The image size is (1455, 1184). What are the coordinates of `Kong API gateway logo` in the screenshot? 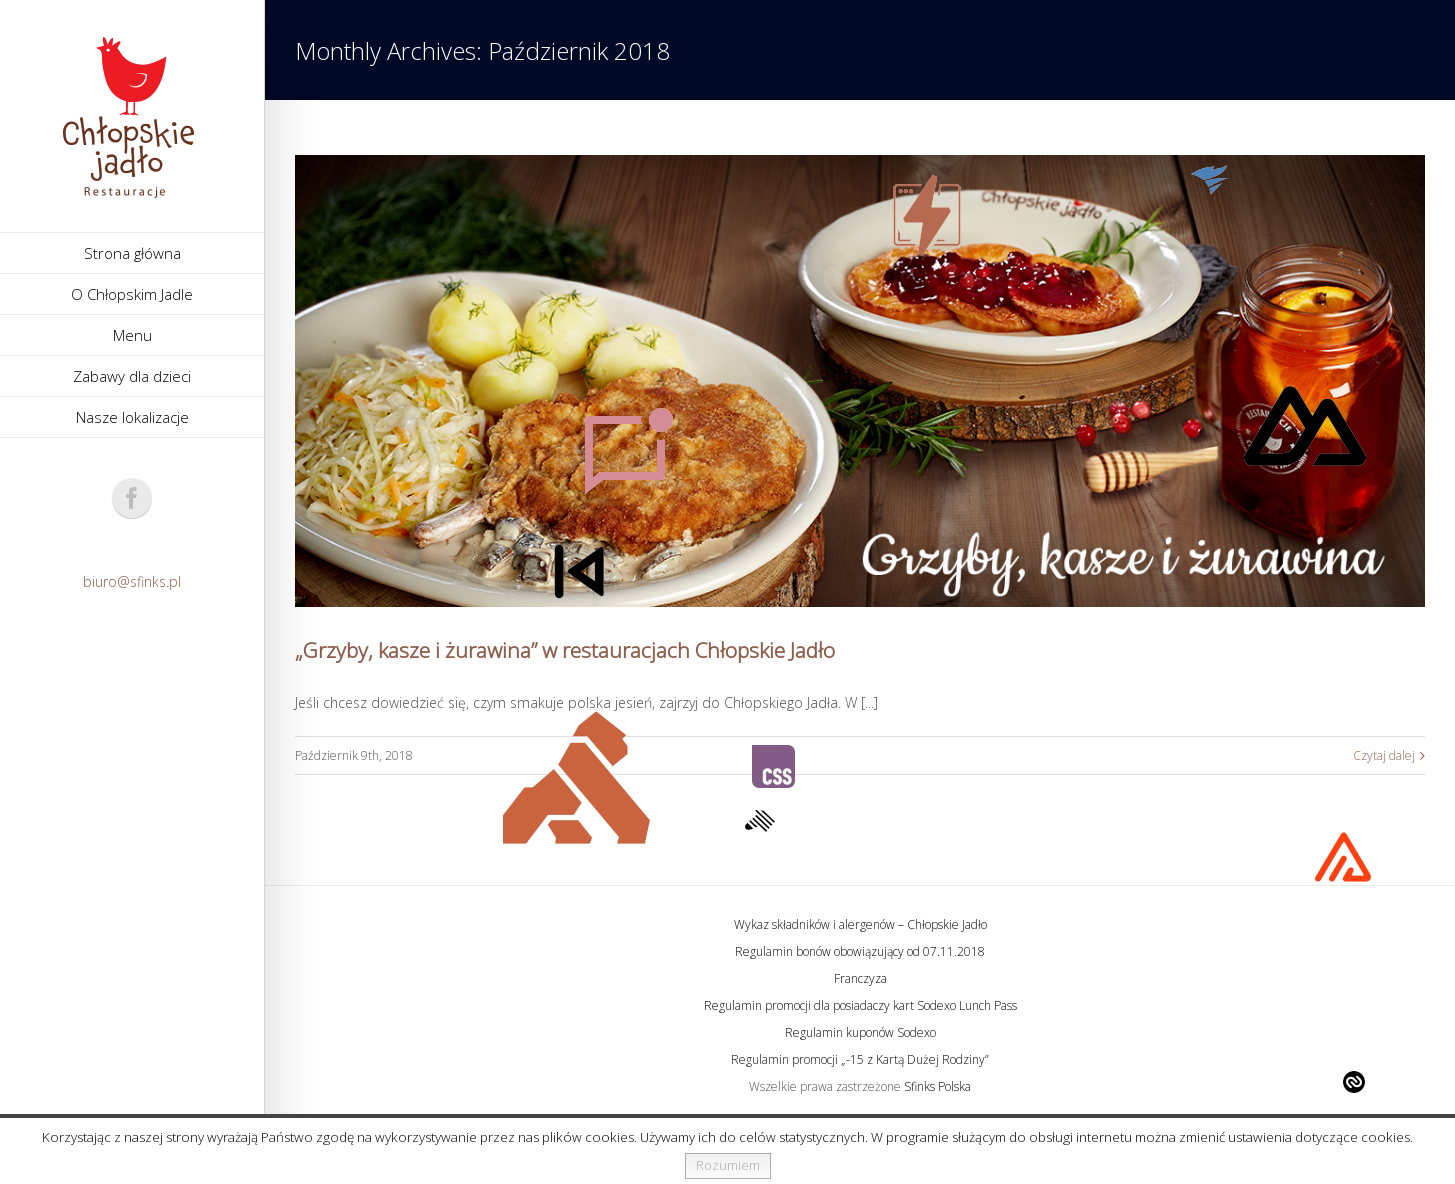 It's located at (576, 777).